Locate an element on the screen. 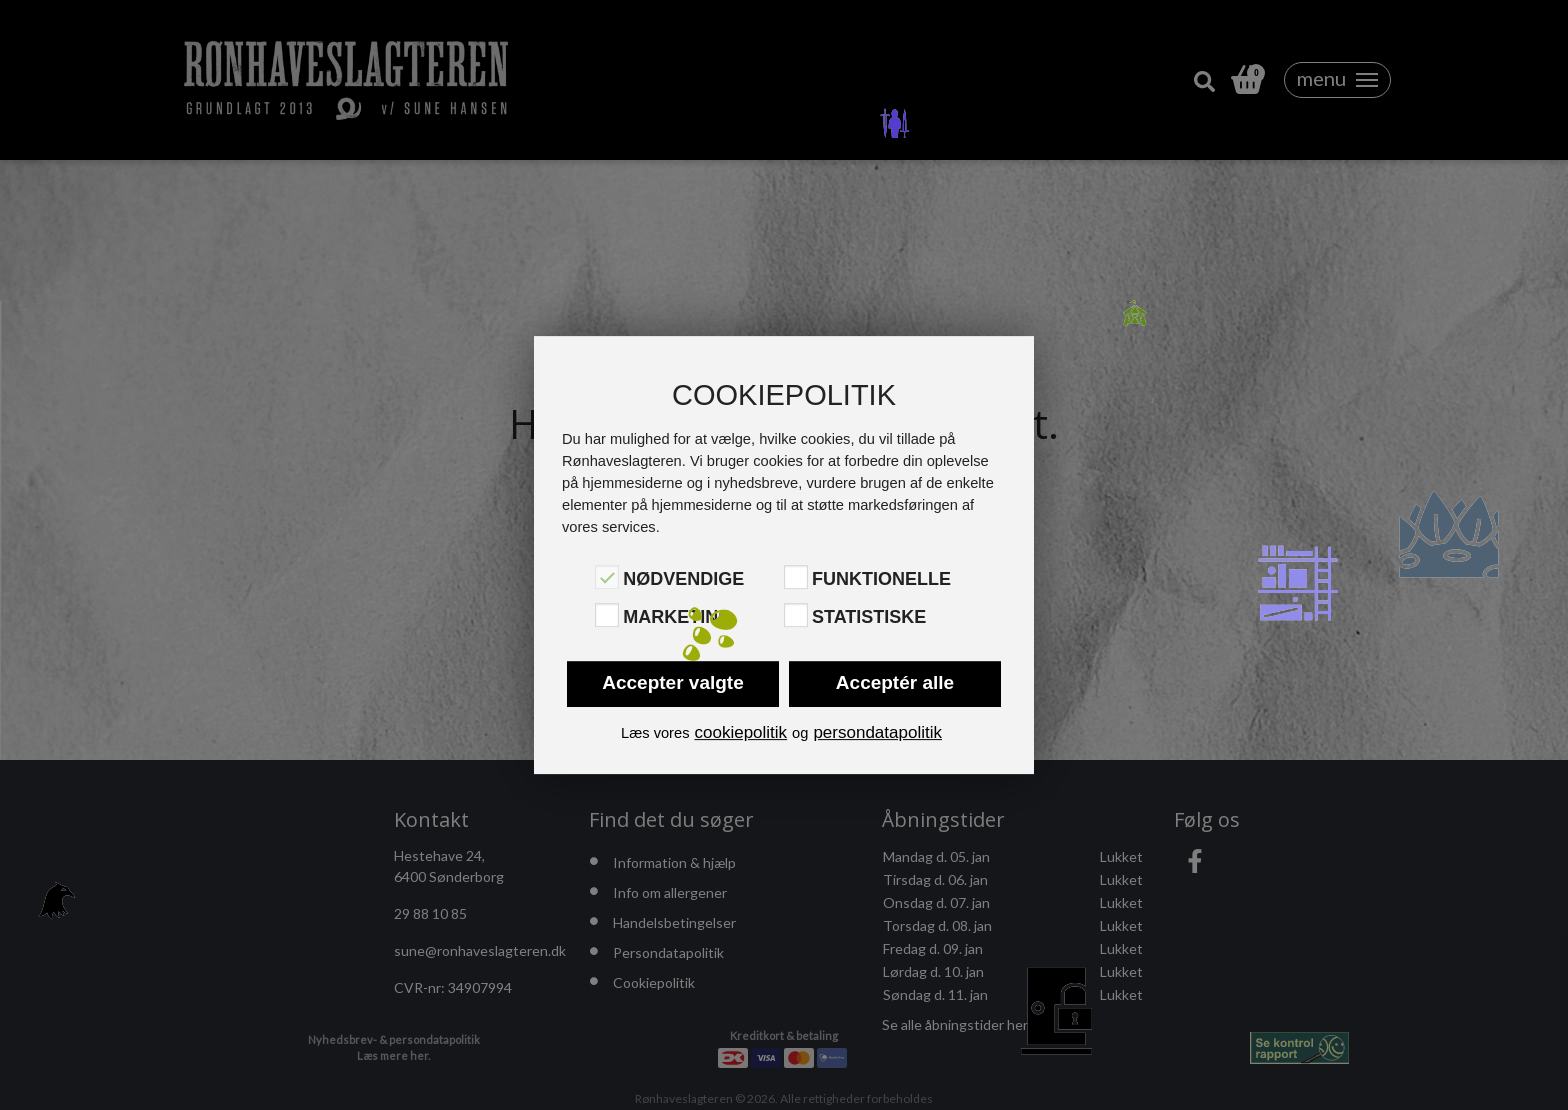 The height and width of the screenshot is (1110, 1568). access warehouse inventory management is located at coordinates (1298, 581).